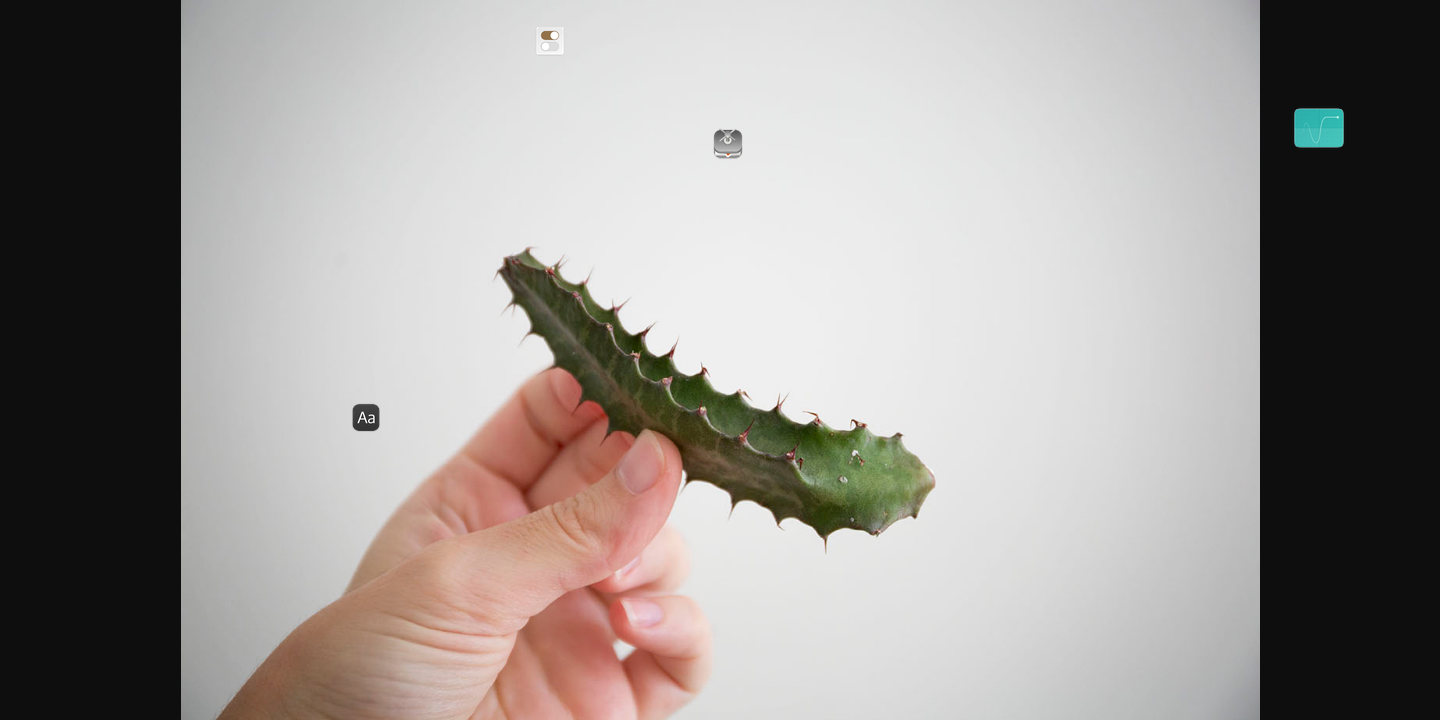  Describe the element at coordinates (550, 41) in the screenshot. I see `open unity tweak tool settings` at that location.